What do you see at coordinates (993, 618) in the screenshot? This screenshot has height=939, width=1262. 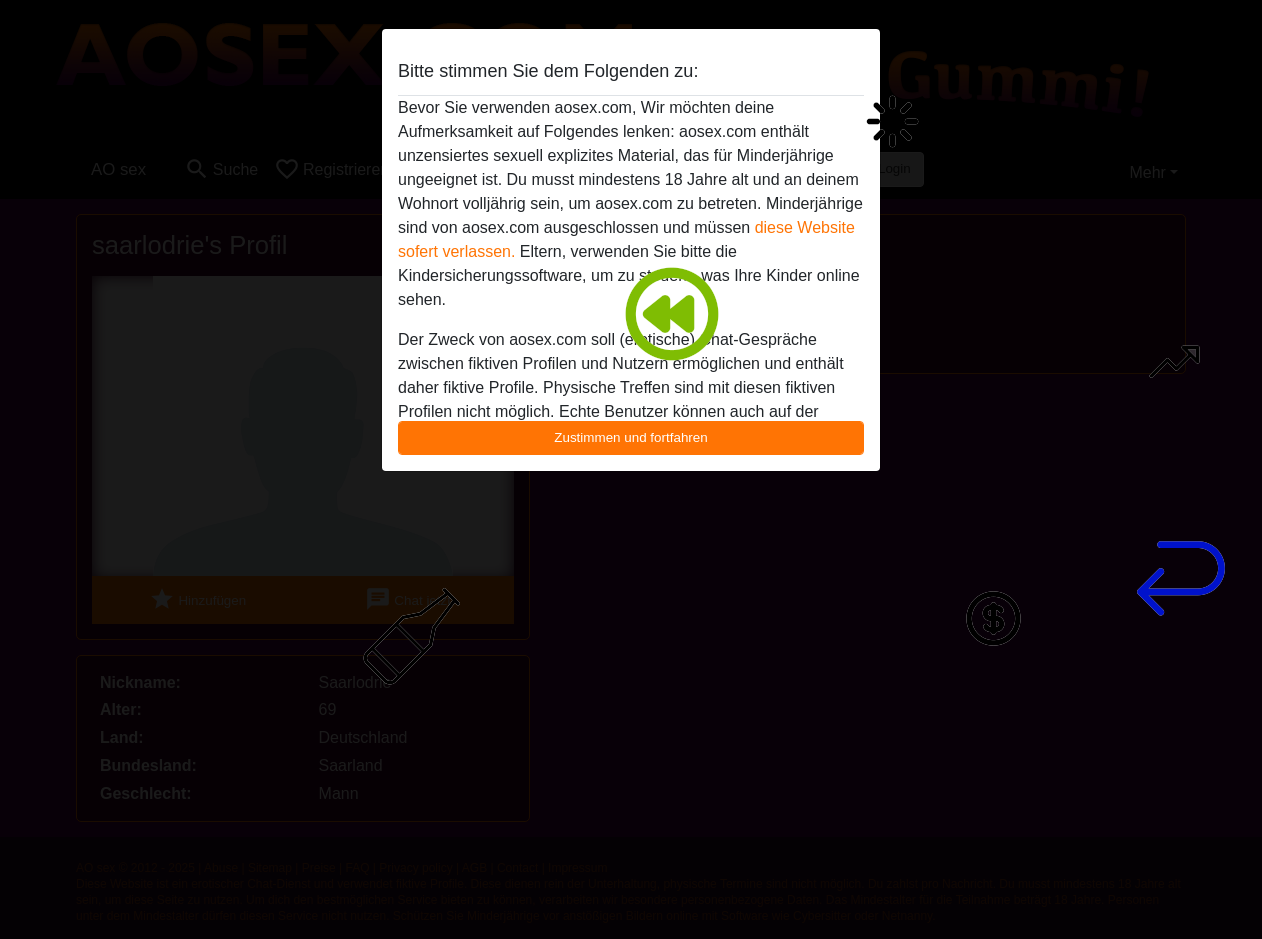 I see `view your account balance` at bounding box center [993, 618].